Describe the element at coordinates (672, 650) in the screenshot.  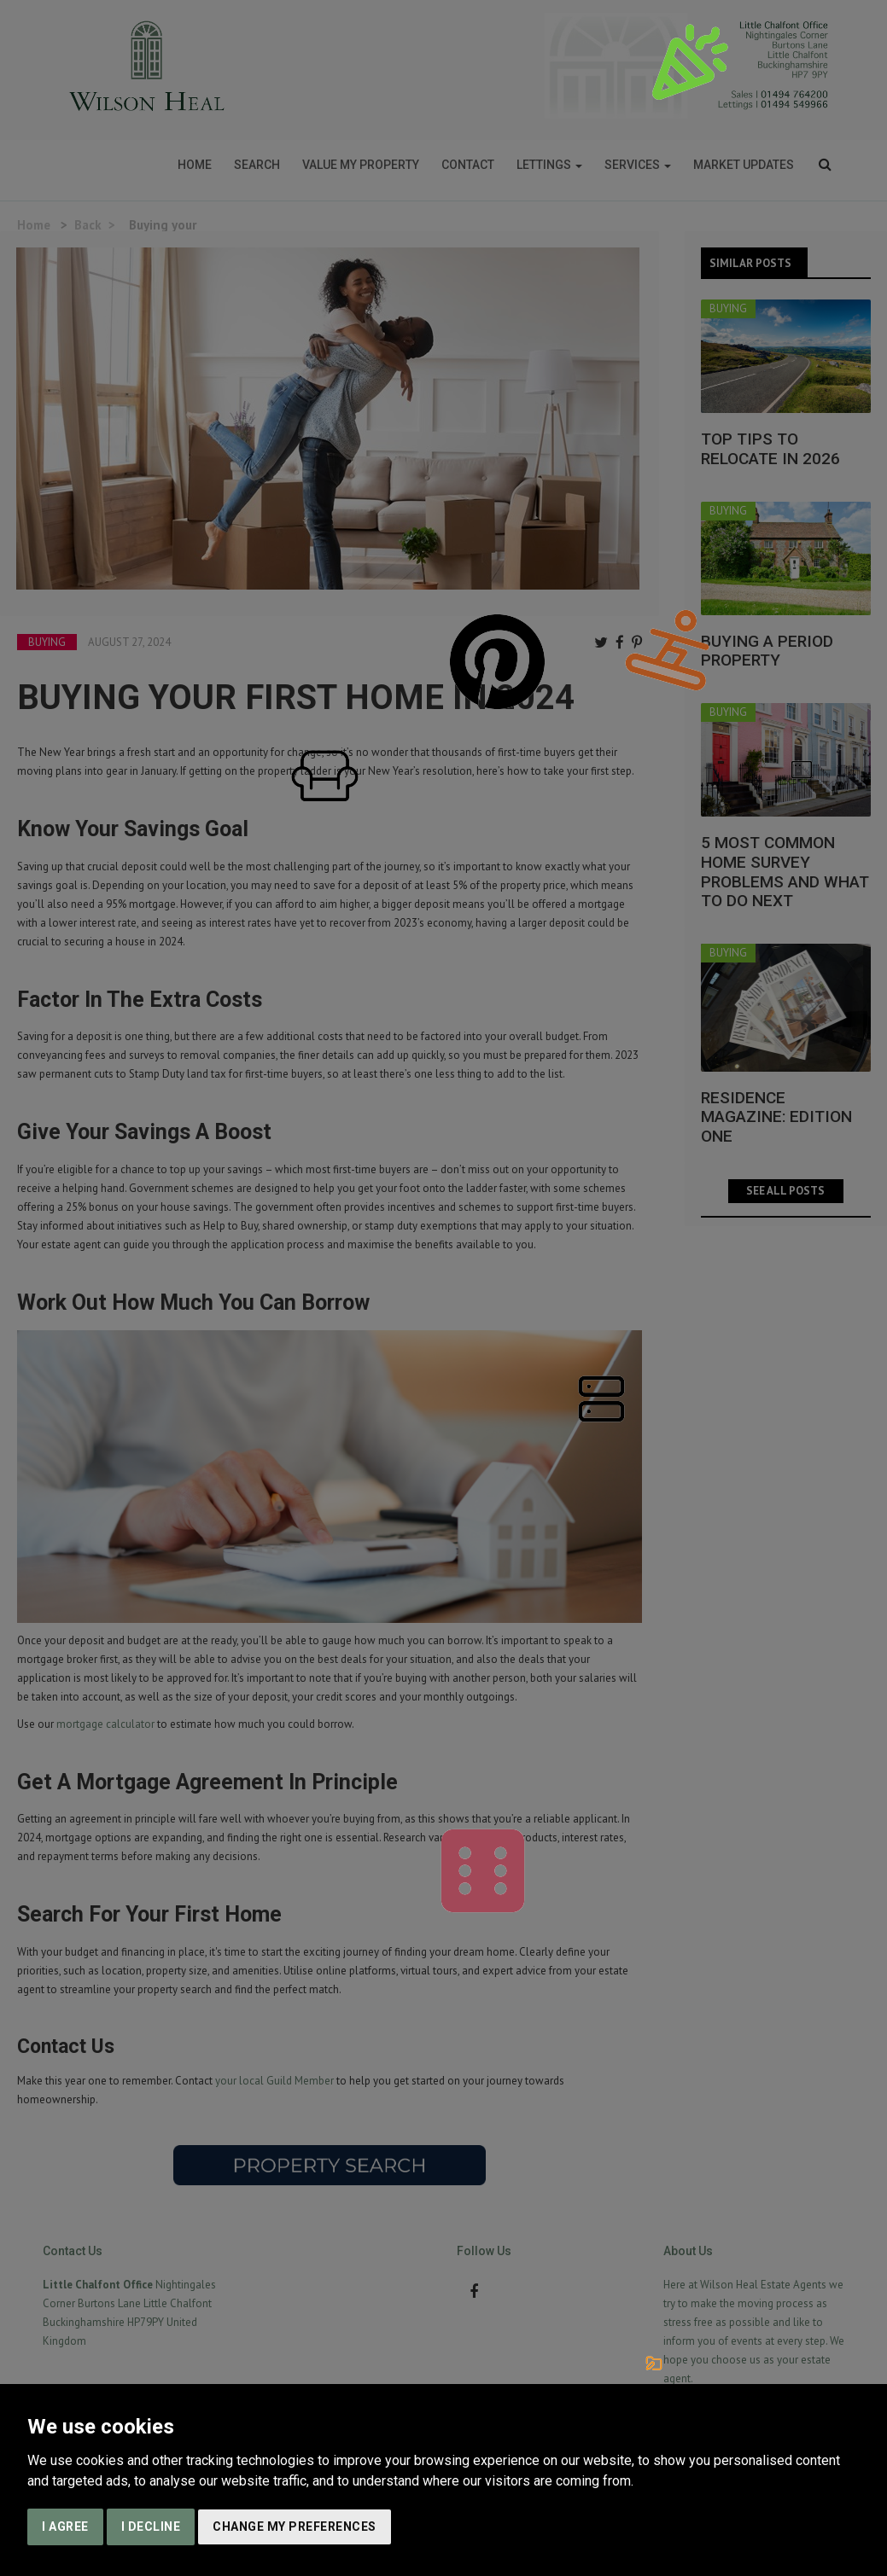
I see `access snowboarding or winter sports content` at that location.